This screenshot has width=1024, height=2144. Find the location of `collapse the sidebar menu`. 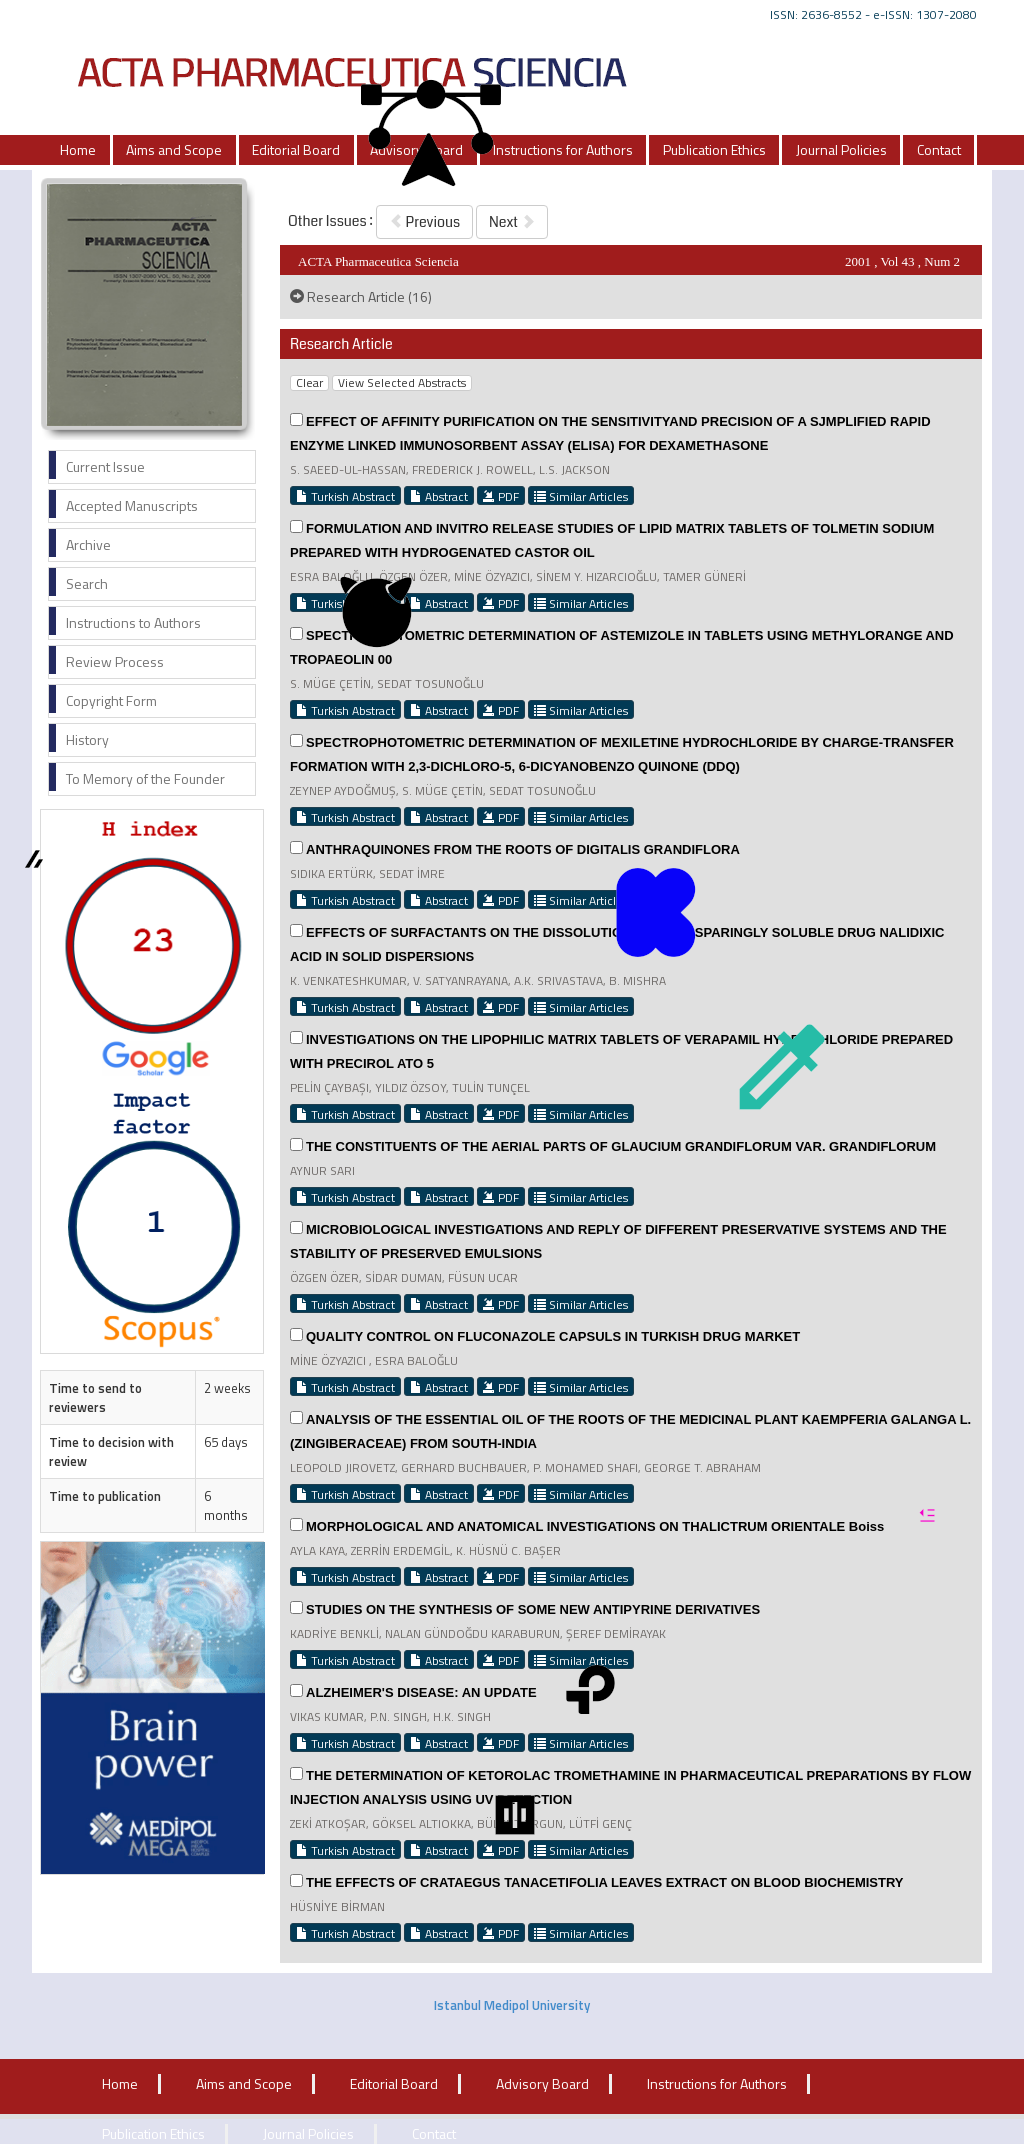

collapse the sidebar menu is located at coordinates (927, 1515).